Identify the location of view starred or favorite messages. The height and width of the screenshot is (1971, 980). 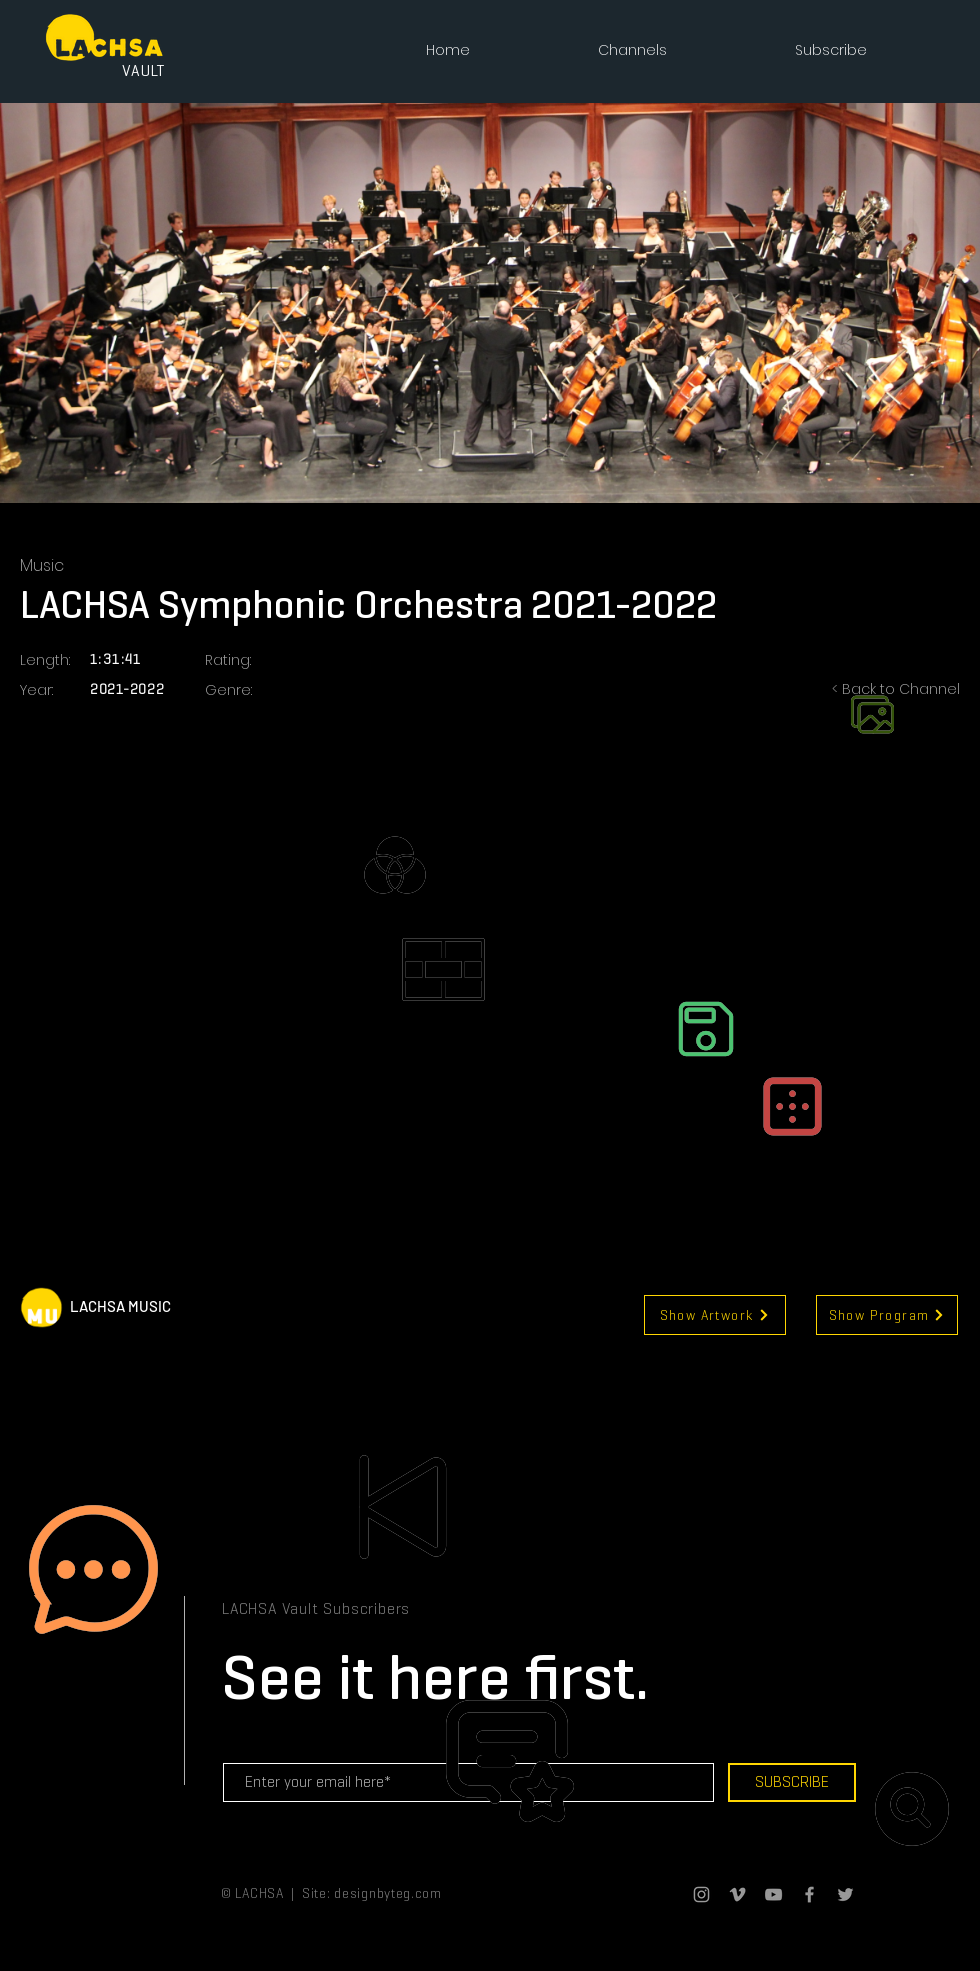
(507, 1755).